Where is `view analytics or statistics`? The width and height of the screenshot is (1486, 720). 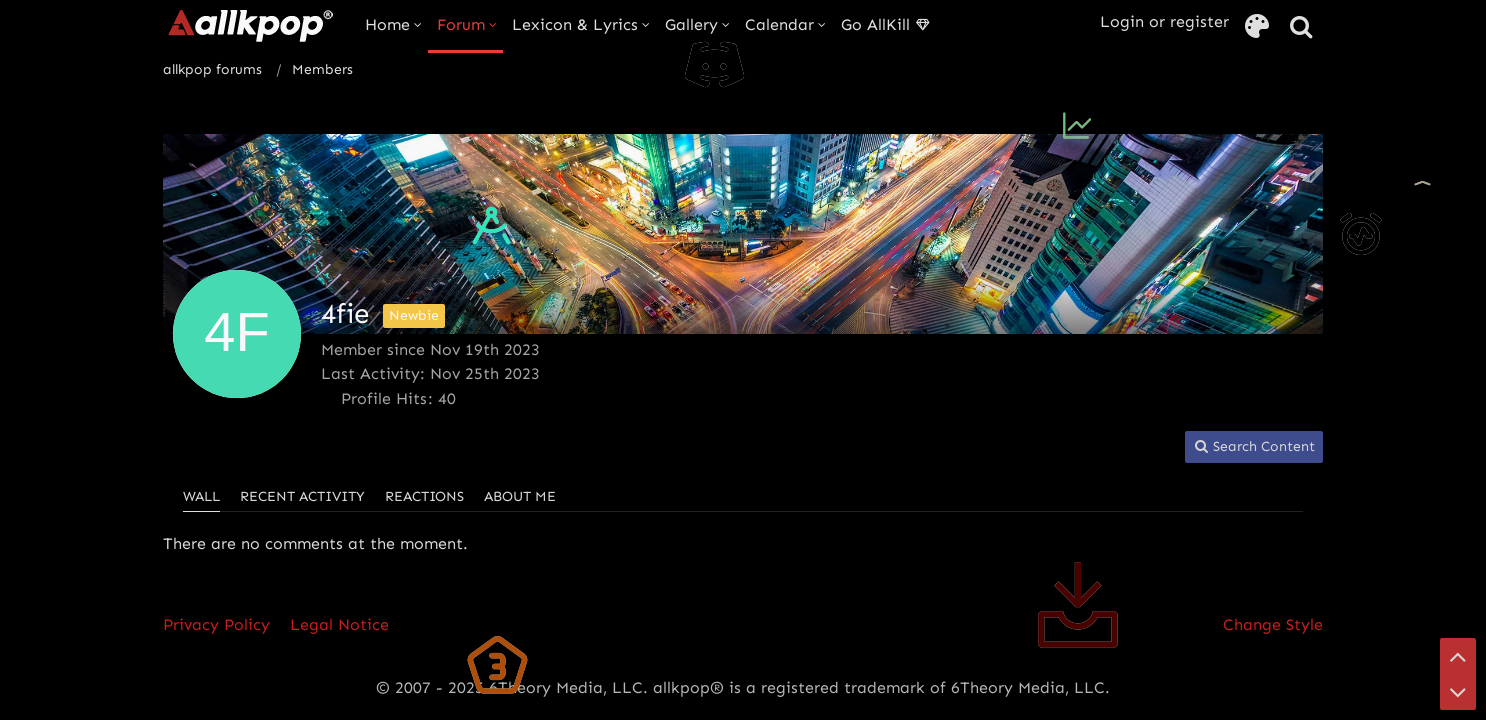 view analytics or statistics is located at coordinates (1077, 125).